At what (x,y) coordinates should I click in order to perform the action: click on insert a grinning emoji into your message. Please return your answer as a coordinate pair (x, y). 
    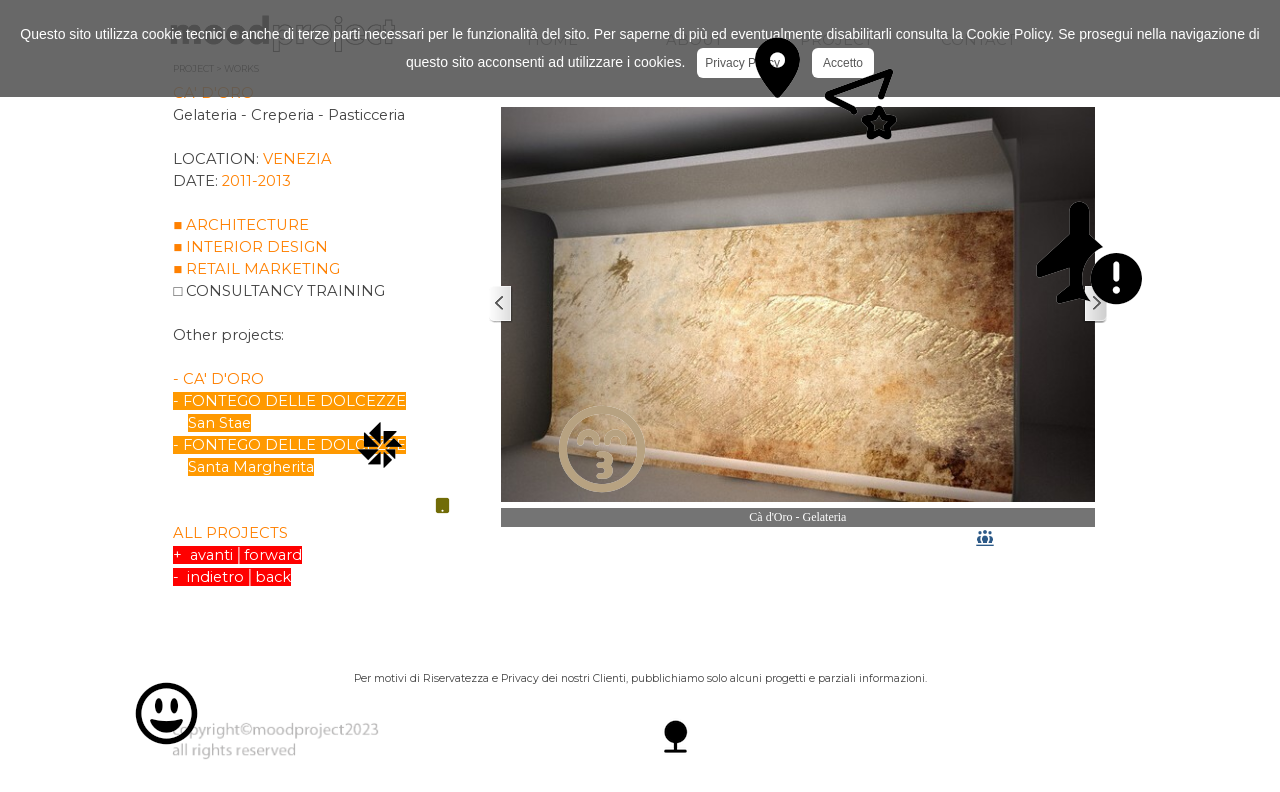
    Looking at the image, I should click on (166, 713).